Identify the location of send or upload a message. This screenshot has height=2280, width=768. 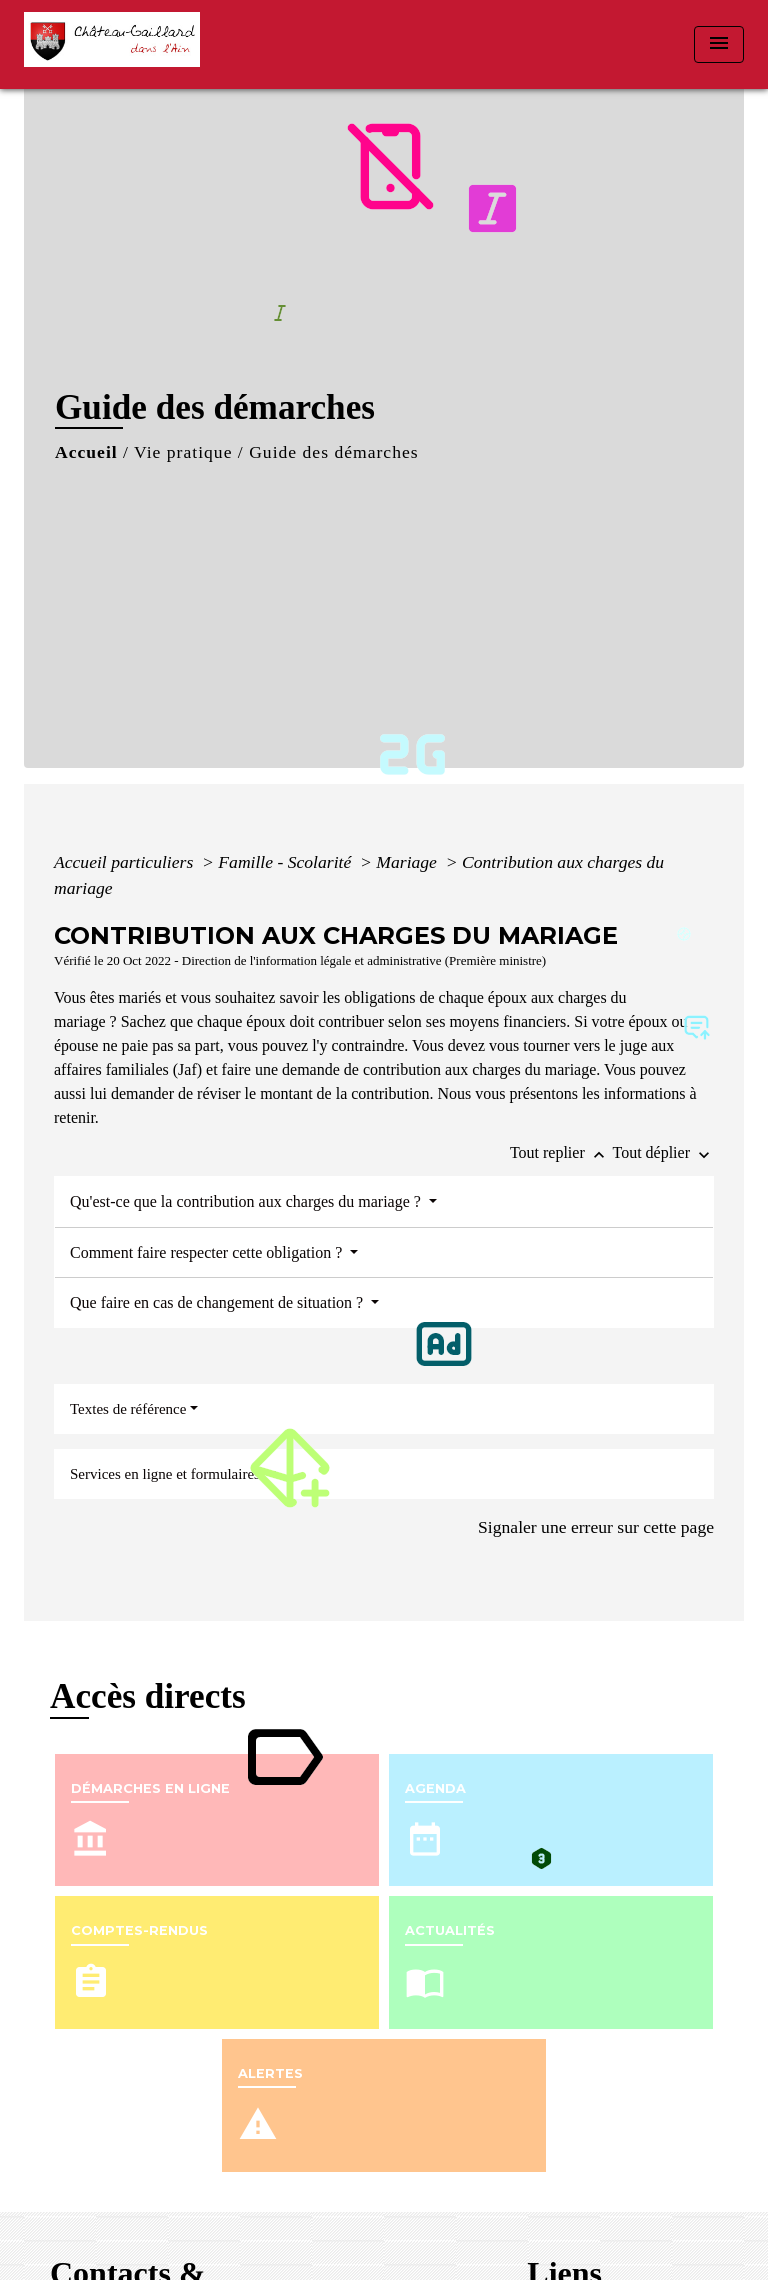
(696, 1026).